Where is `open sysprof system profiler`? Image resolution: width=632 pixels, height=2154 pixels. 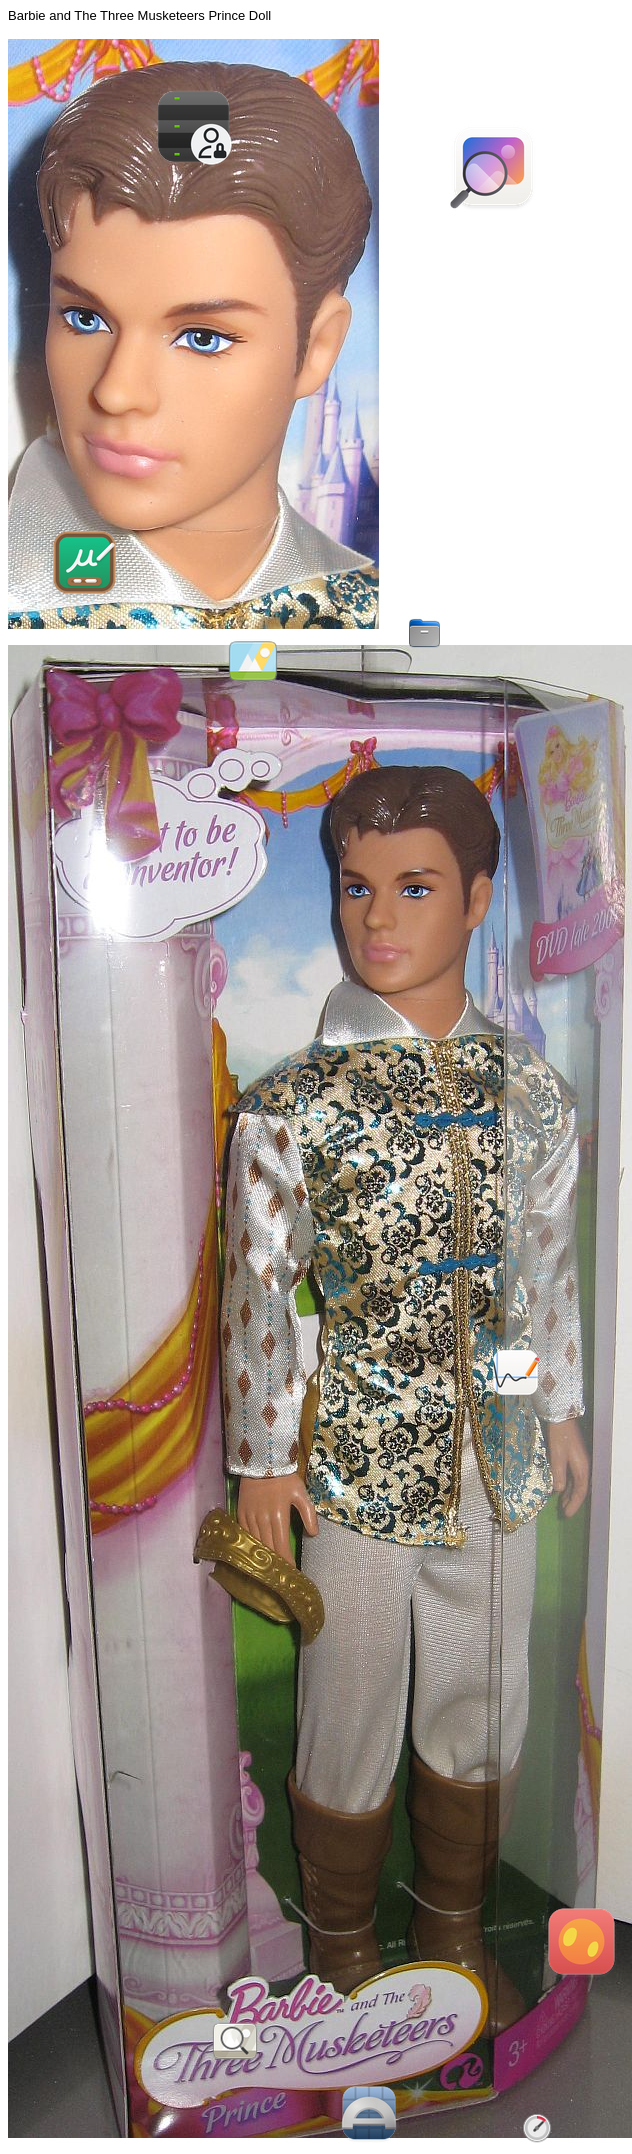
open sysprof system profiler is located at coordinates (537, 2128).